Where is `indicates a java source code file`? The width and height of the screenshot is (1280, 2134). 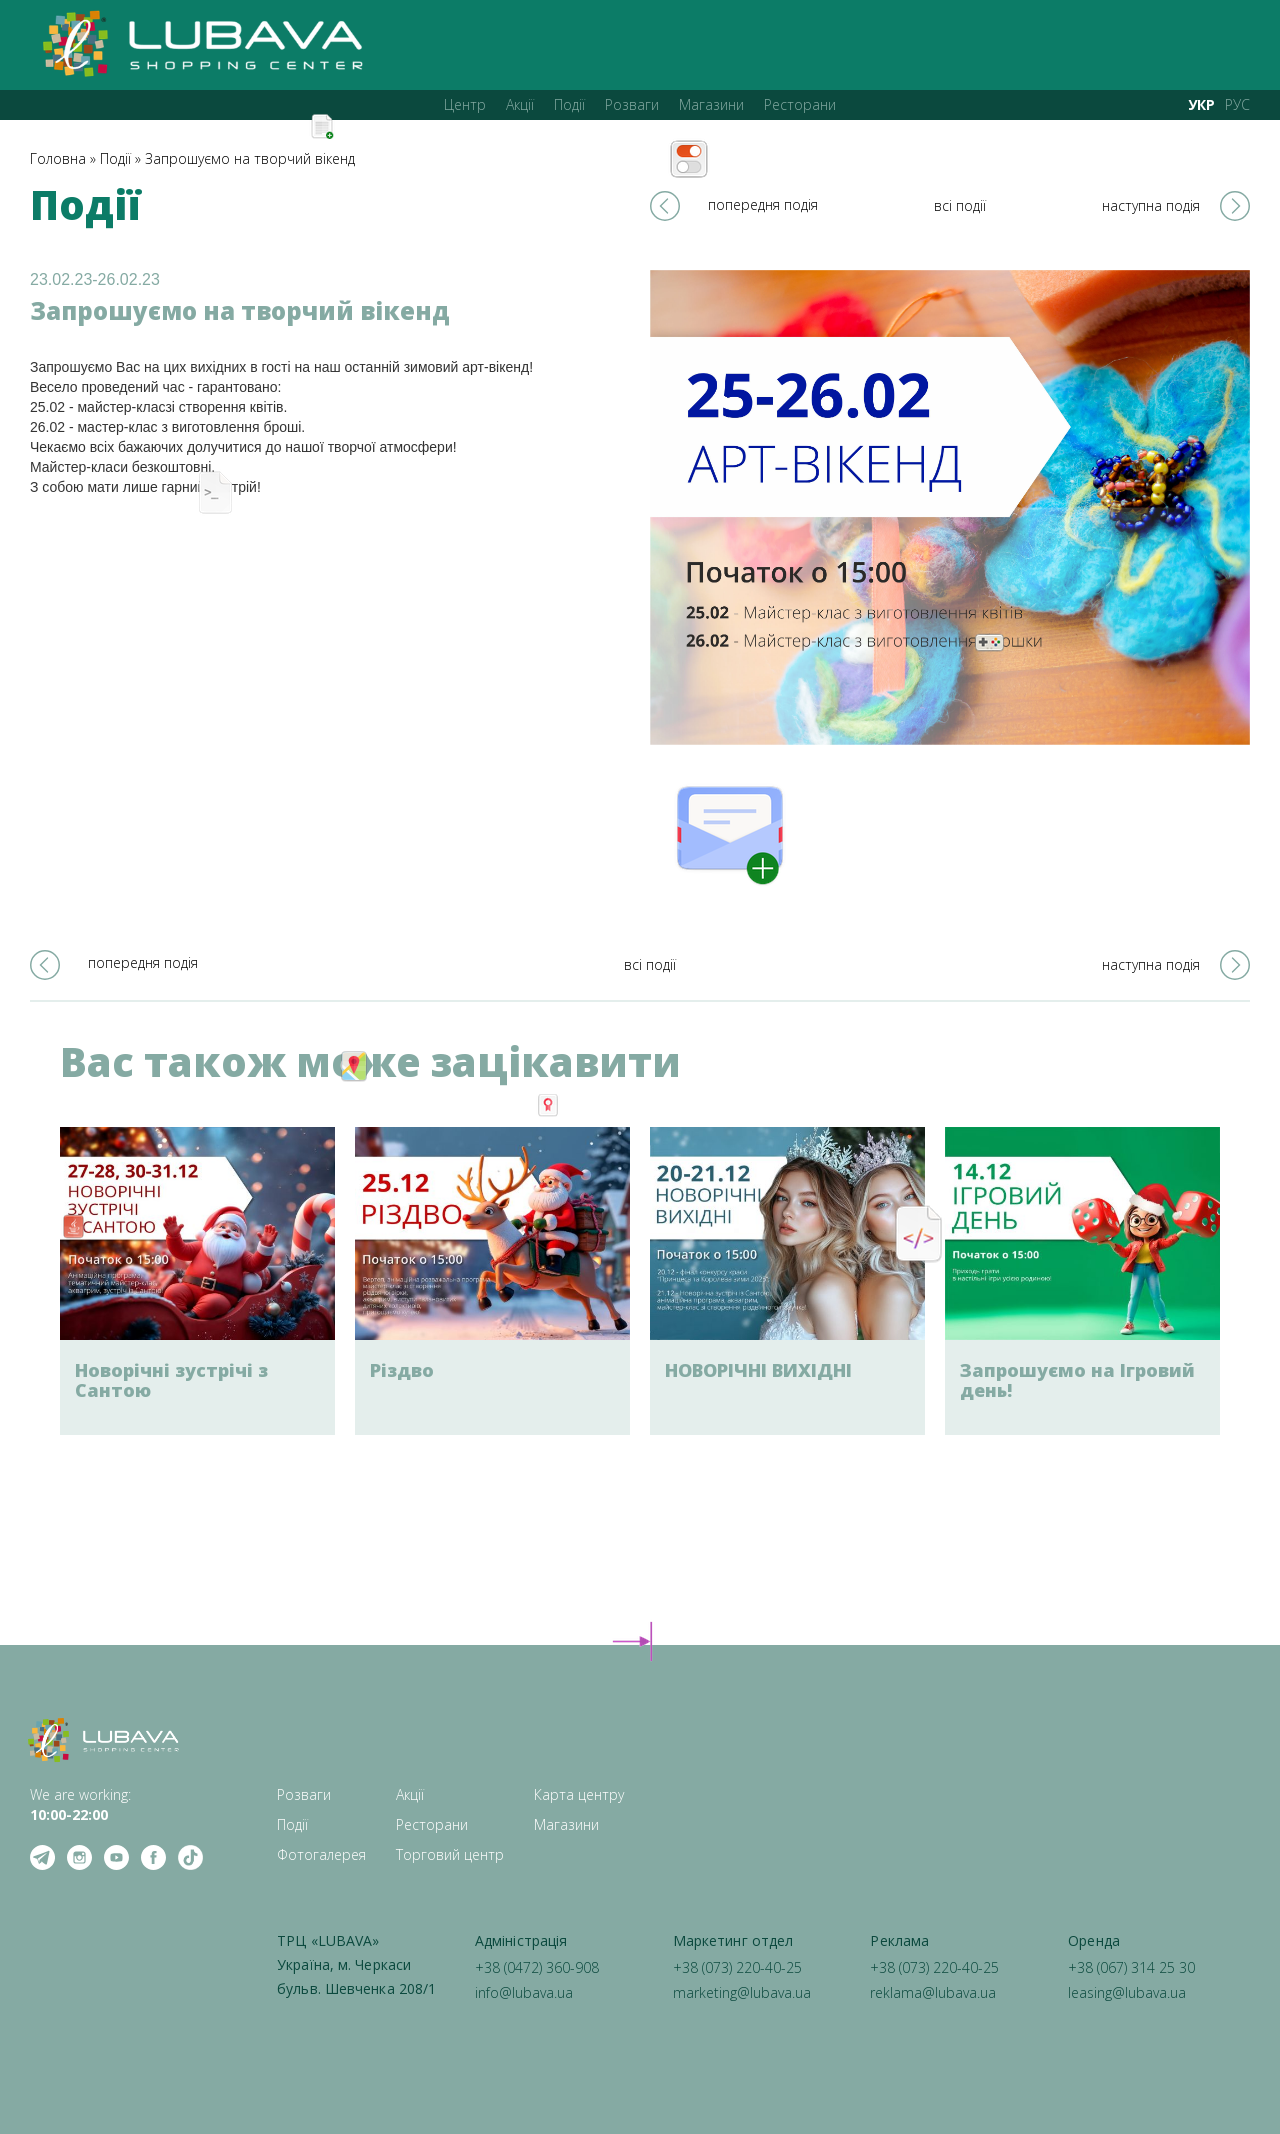
indicates a java source code file is located at coordinates (73, 1226).